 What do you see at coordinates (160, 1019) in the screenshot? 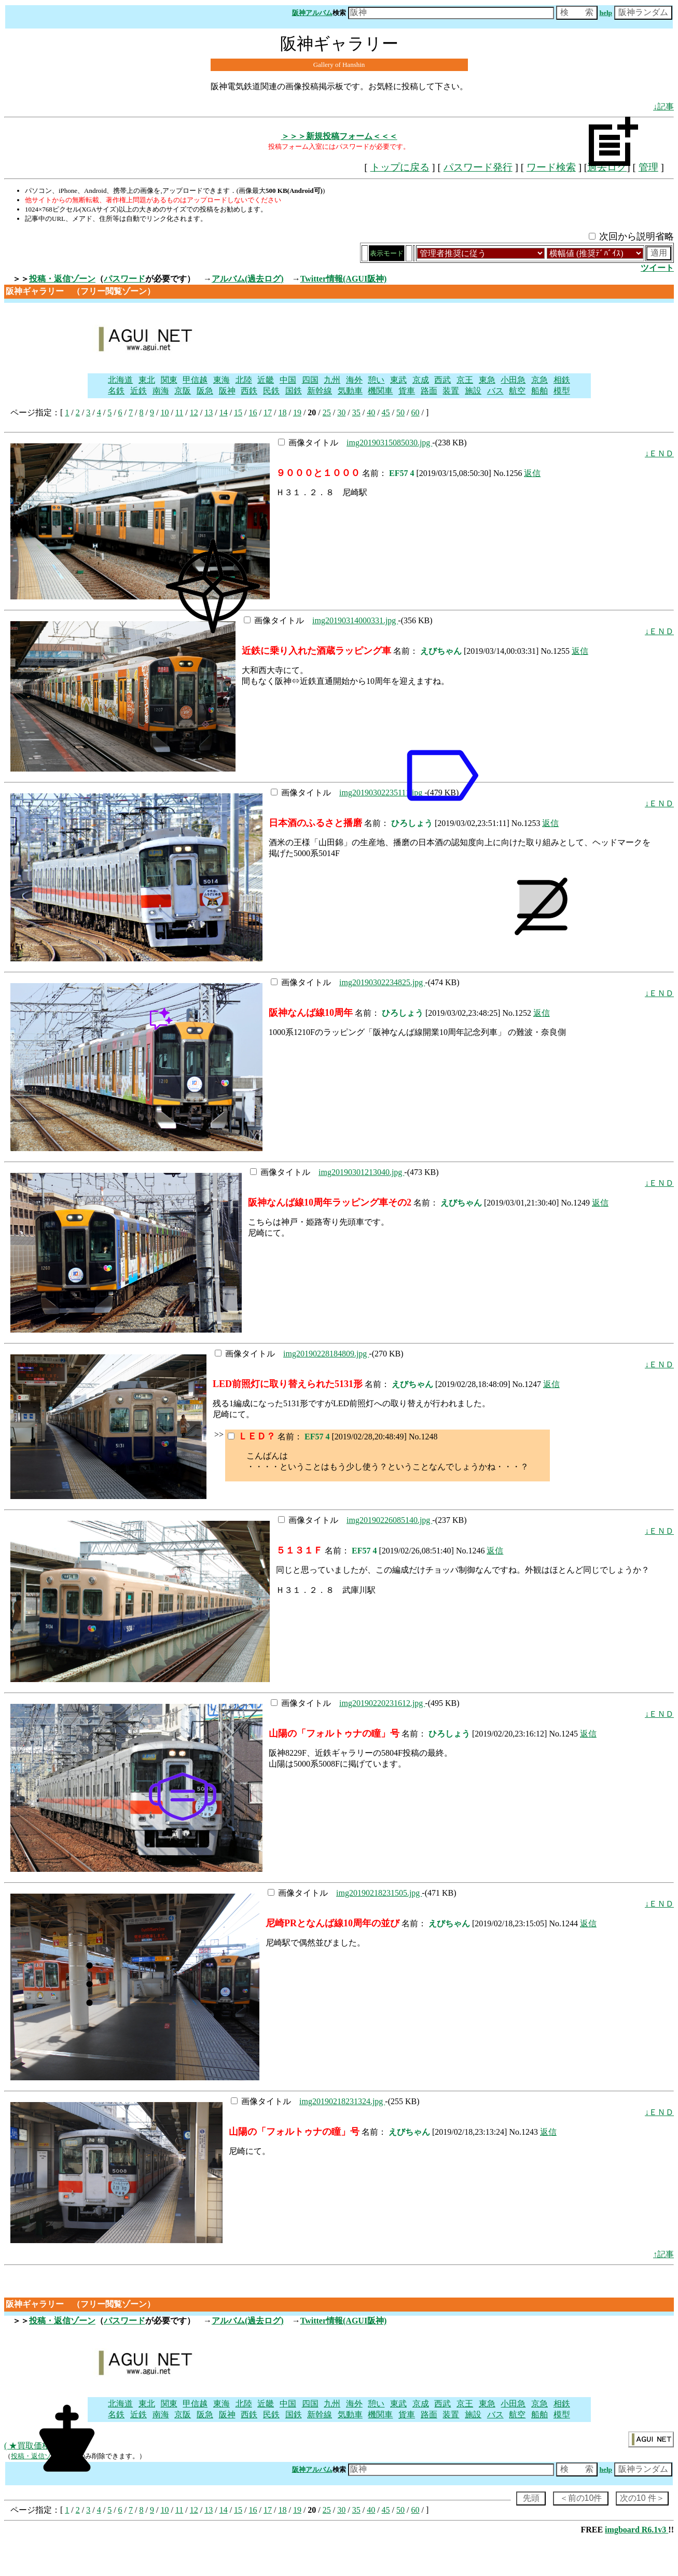
I see `start an AI-powered chat conversation` at bounding box center [160, 1019].